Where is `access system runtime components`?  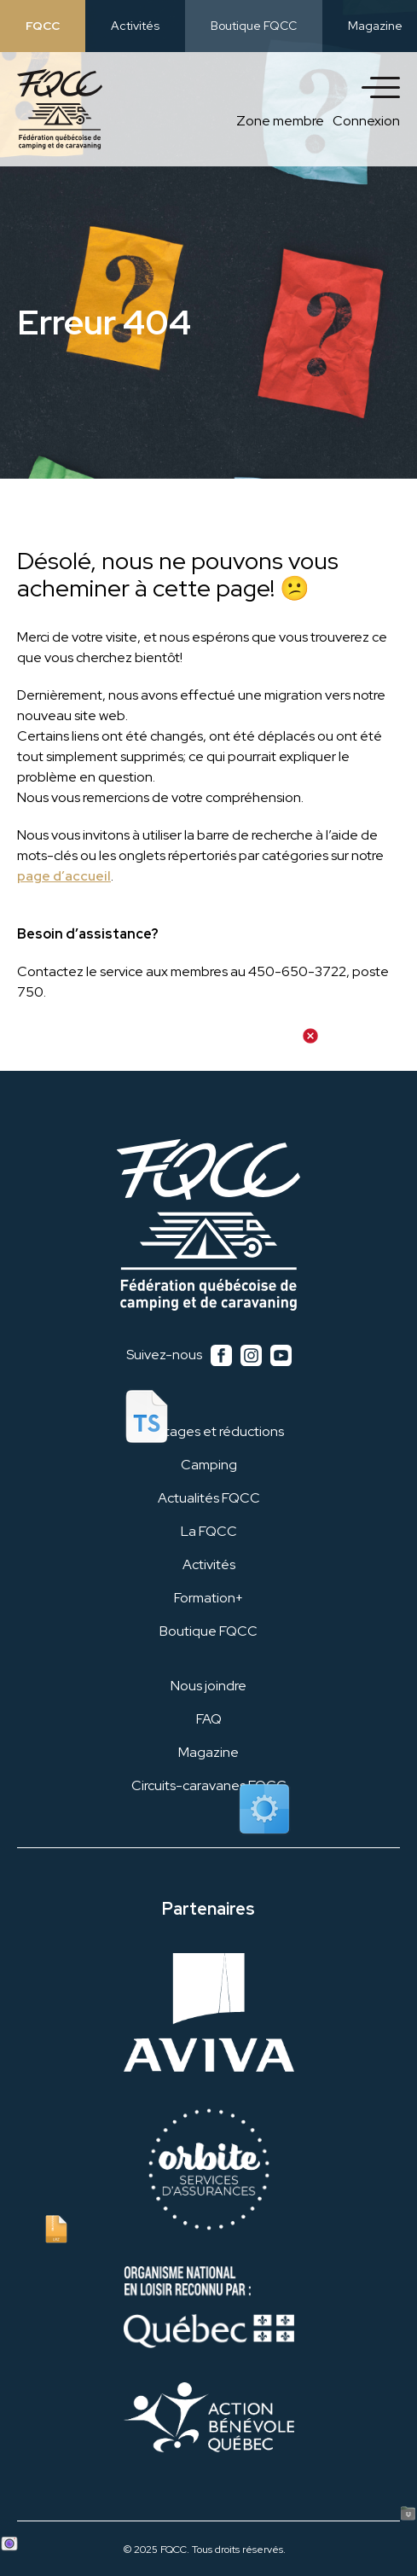
access system runtime components is located at coordinates (264, 1809).